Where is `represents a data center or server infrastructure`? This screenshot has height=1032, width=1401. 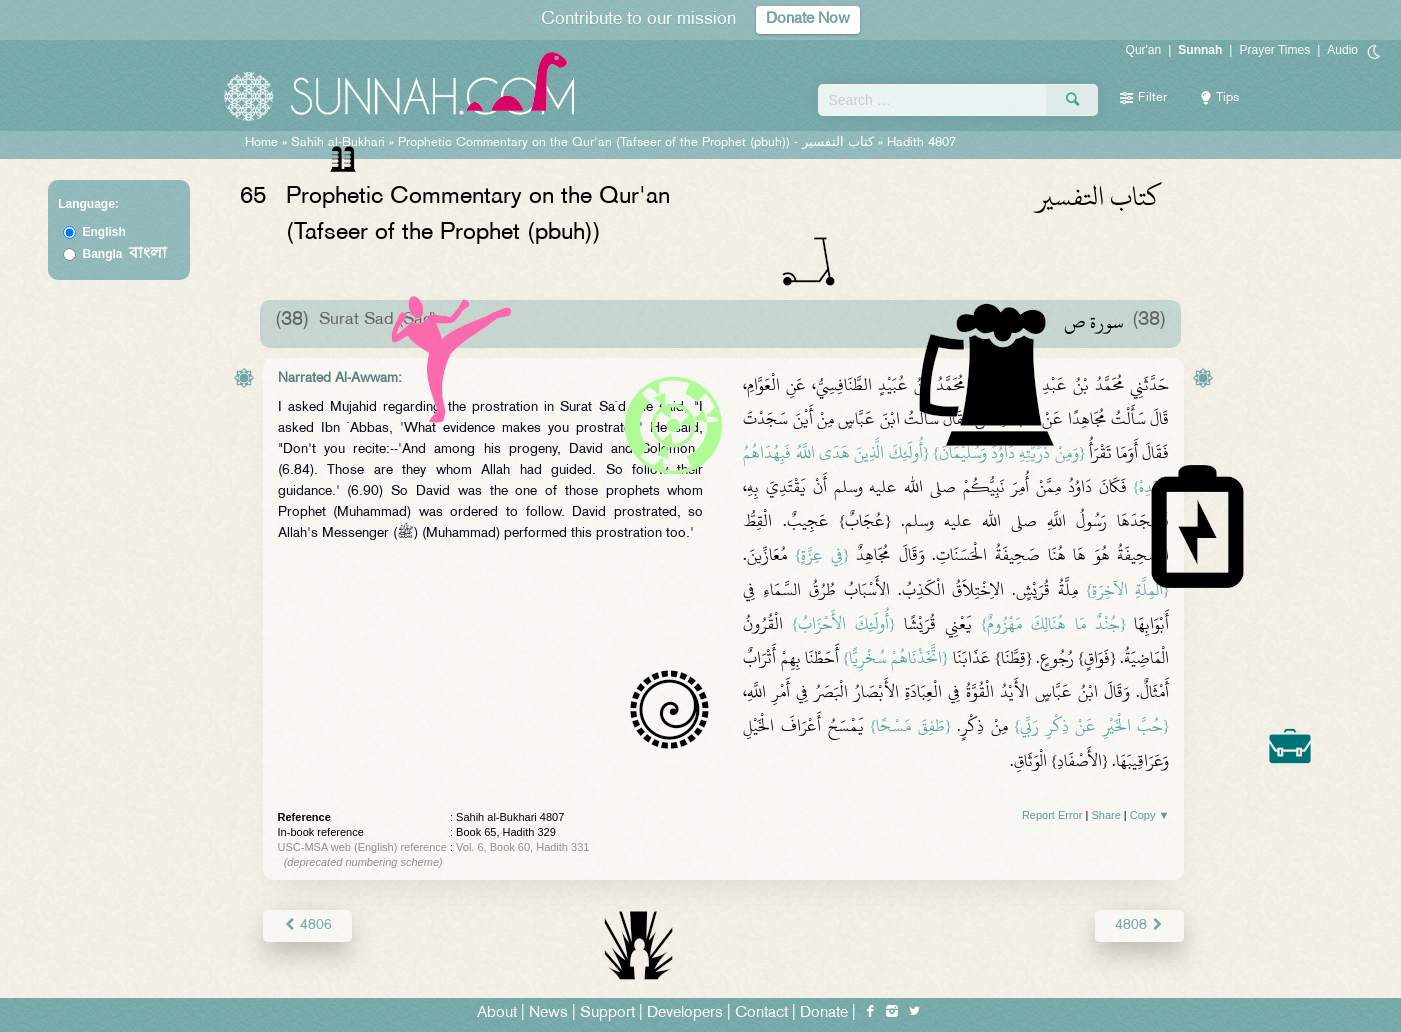 represents a data center or server infrastructure is located at coordinates (343, 159).